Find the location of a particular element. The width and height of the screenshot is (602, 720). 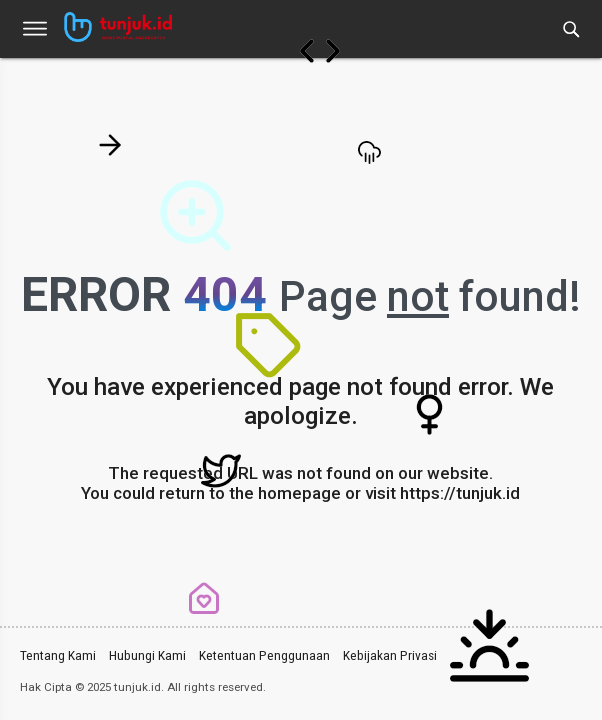

view or edit source code is located at coordinates (320, 51).